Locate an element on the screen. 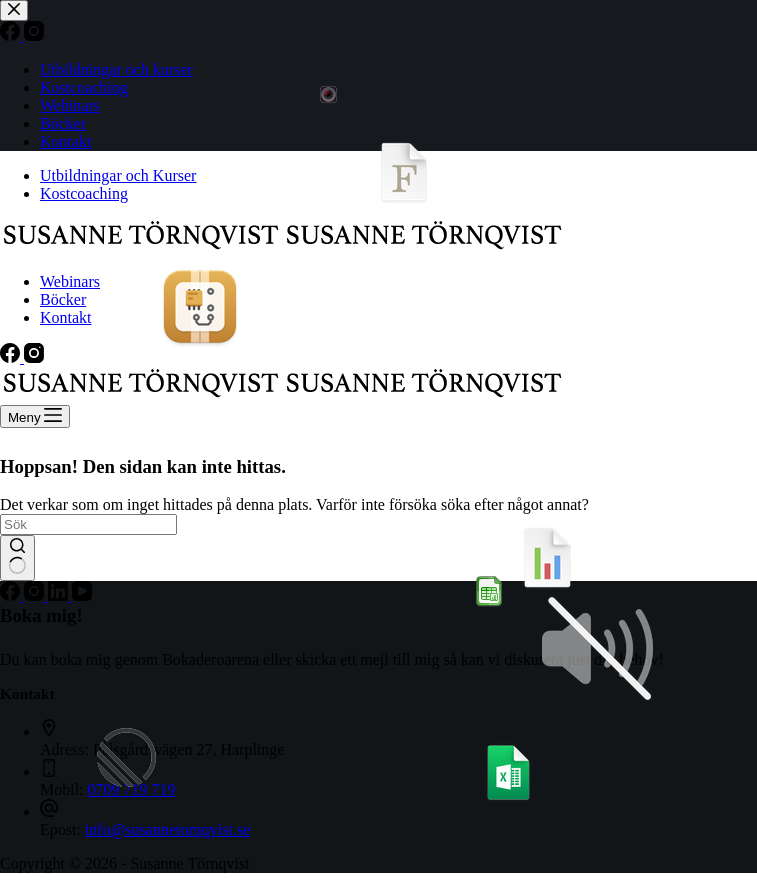 This screenshot has width=757, height=889. open a Microsoft Excel spreadsheet file is located at coordinates (508, 772).